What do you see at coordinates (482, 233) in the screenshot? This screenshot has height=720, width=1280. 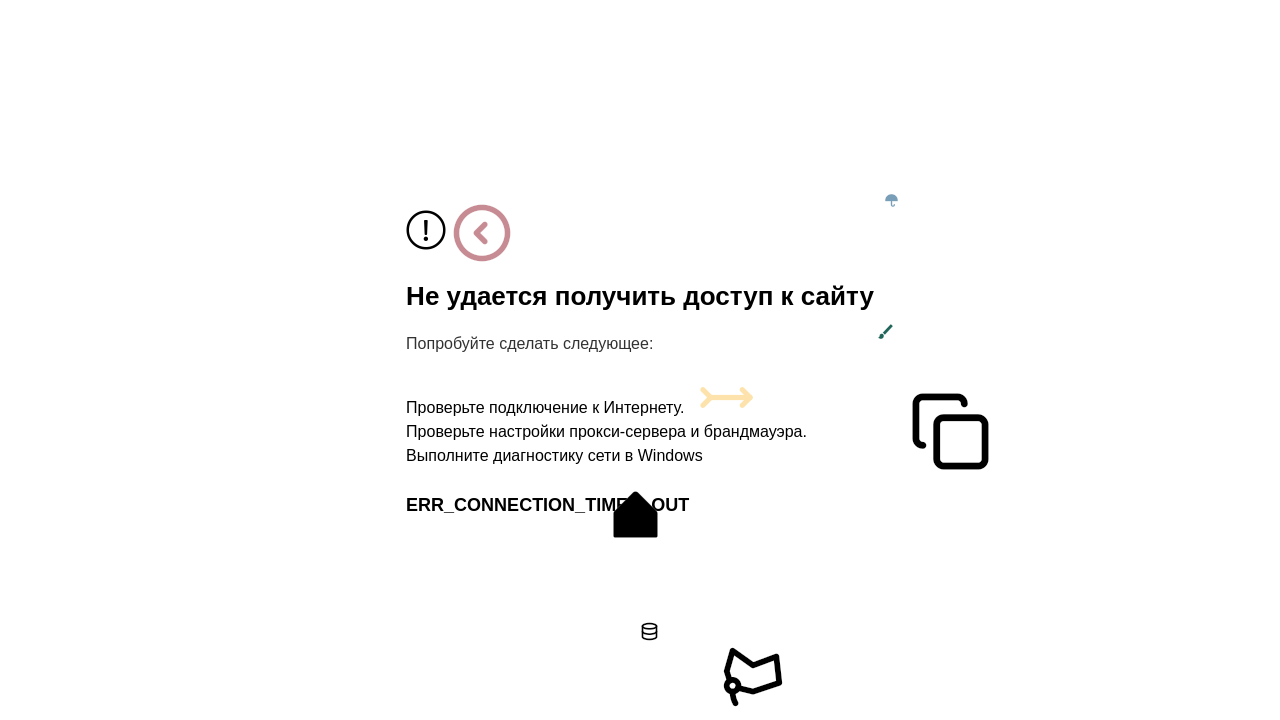 I see `go back to the previous screen` at bounding box center [482, 233].